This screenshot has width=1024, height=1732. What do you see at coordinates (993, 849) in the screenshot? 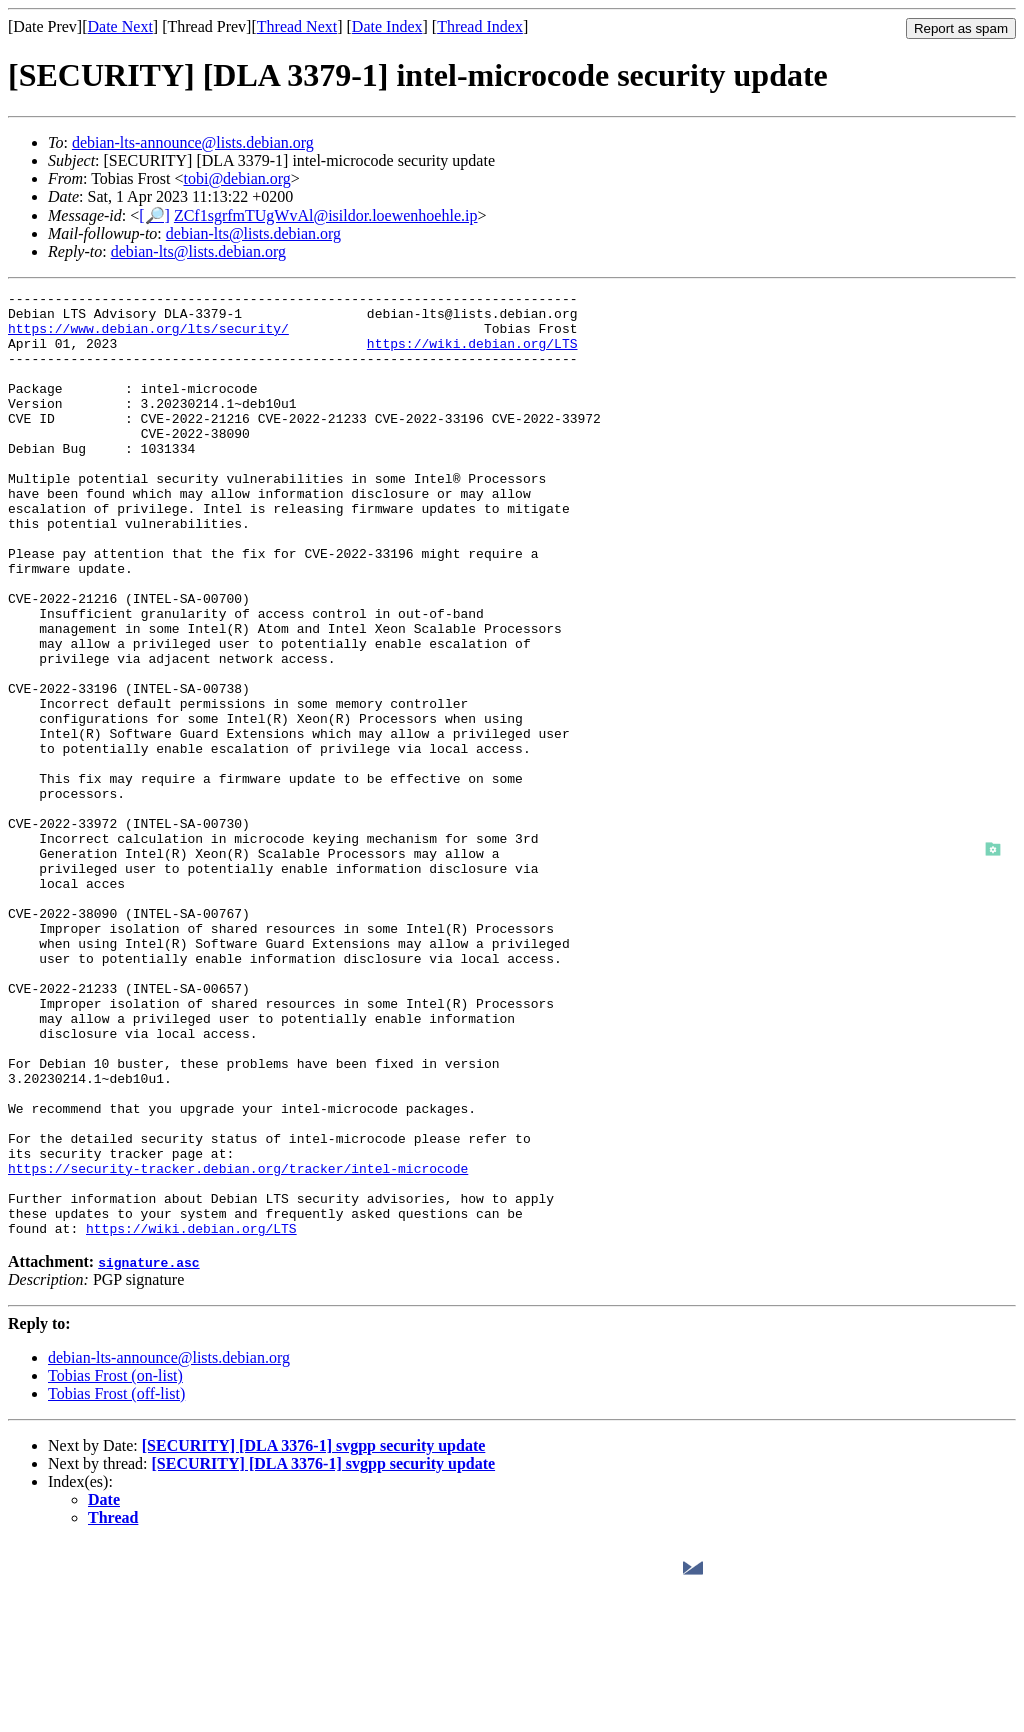
I see `access folder settings or preferences` at bounding box center [993, 849].